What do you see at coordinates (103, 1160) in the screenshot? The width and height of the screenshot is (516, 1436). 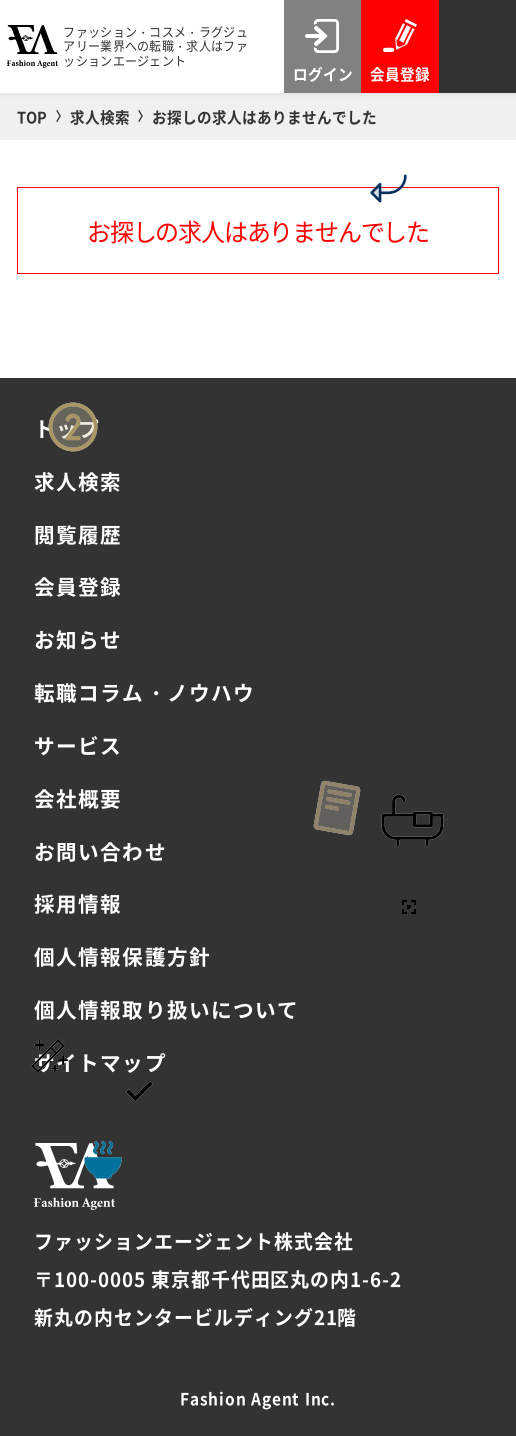 I see `view hot food or soup options` at bounding box center [103, 1160].